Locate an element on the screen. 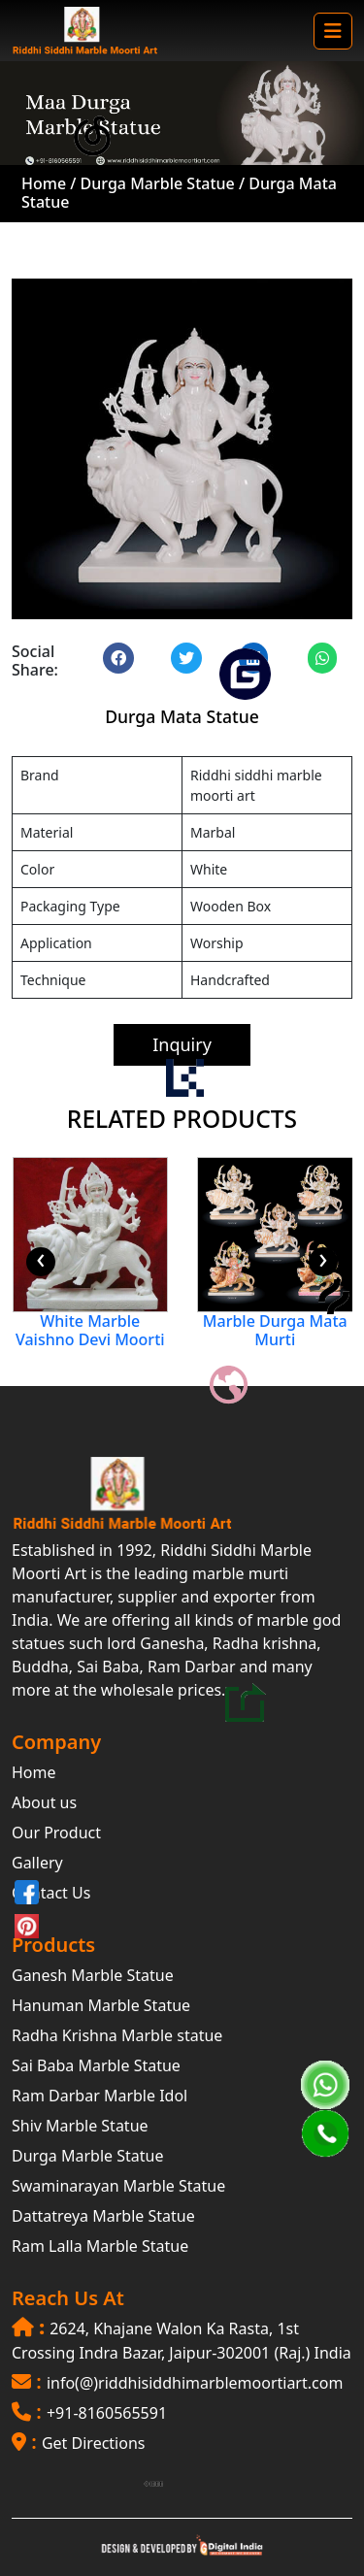 This screenshot has width=364, height=2576. hotjar analytics and feedback tool logo is located at coordinates (334, 1297).